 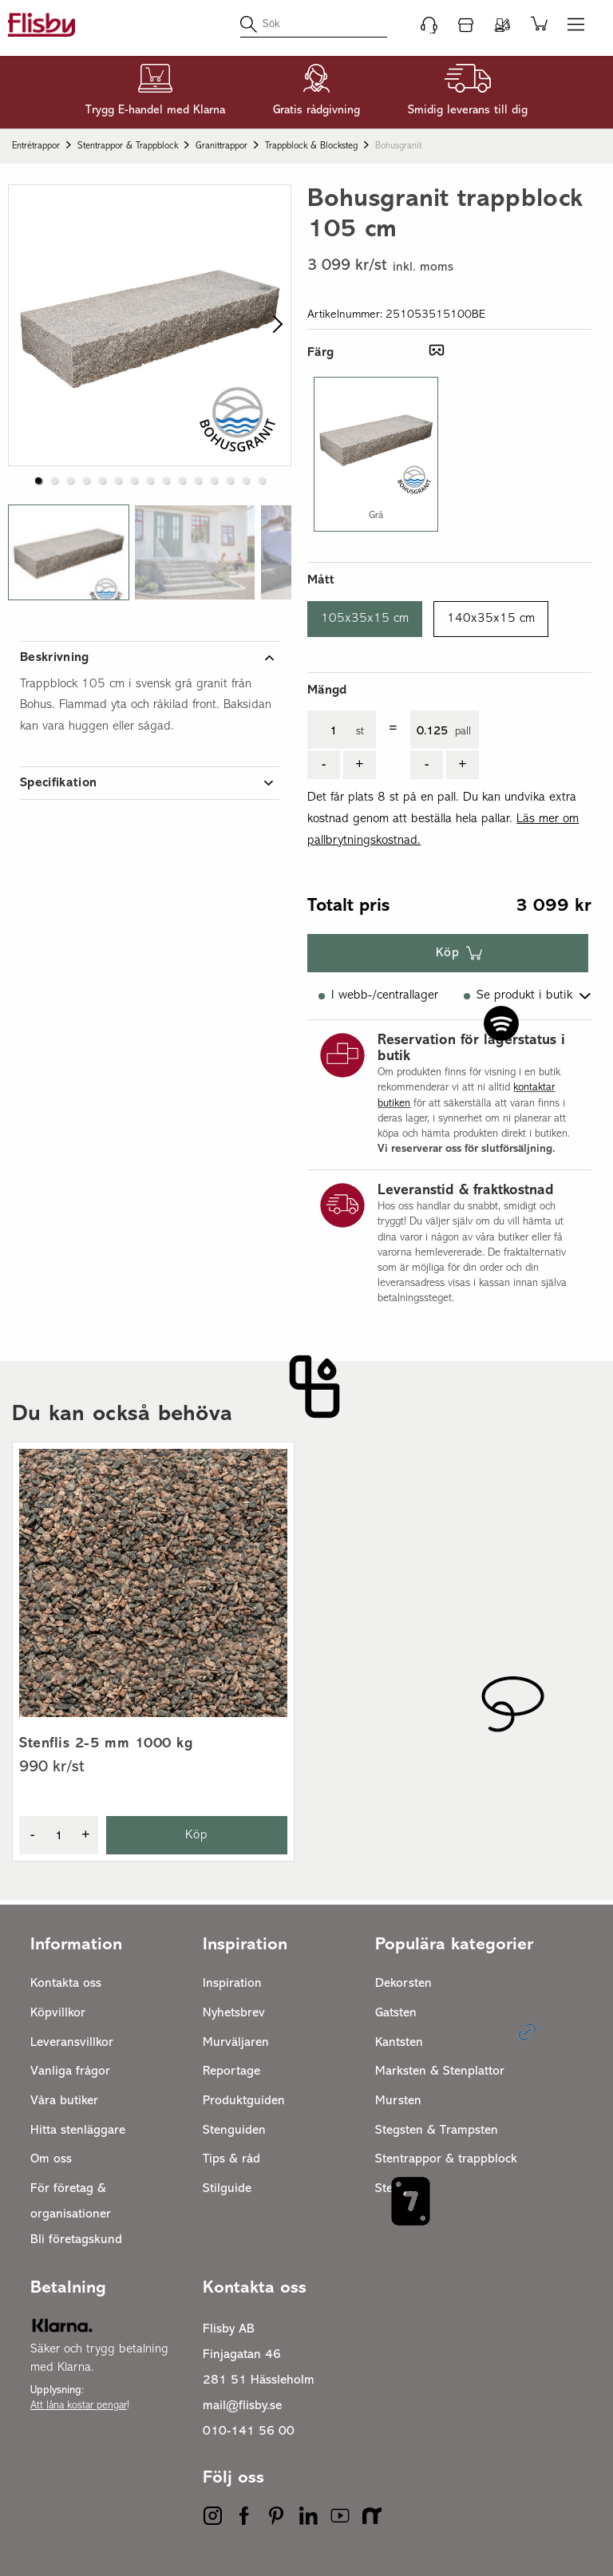 I want to click on access virtual reality or VR mode, so click(x=437, y=350).